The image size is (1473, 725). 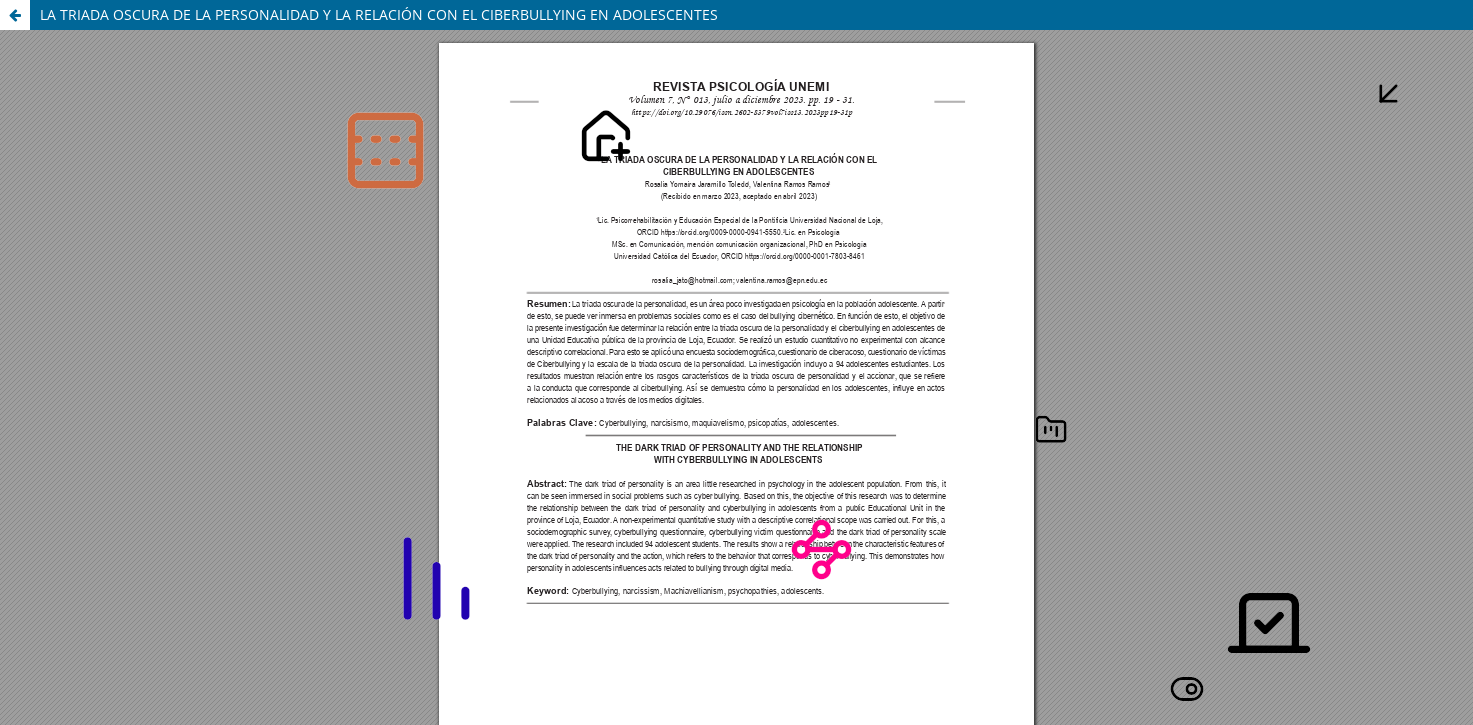 I want to click on toggle top and bottom panel layout, so click(x=385, y=150).